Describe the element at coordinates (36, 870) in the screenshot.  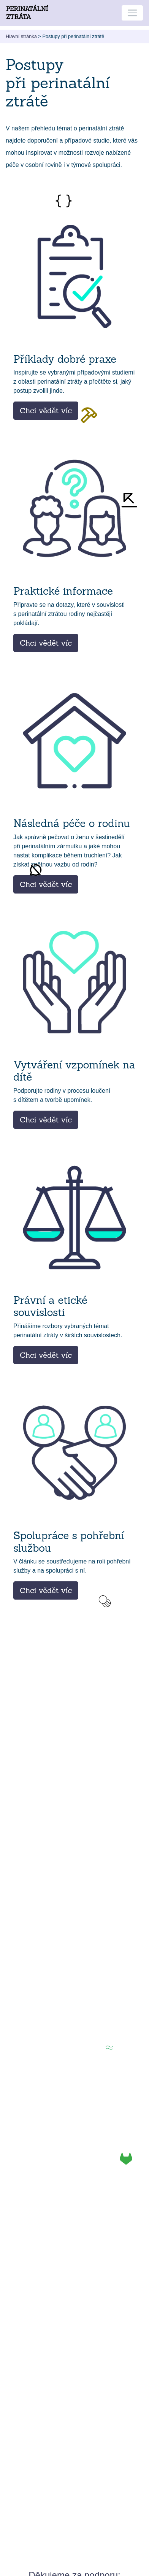
I see `mute or disable chat notifications` at that location.